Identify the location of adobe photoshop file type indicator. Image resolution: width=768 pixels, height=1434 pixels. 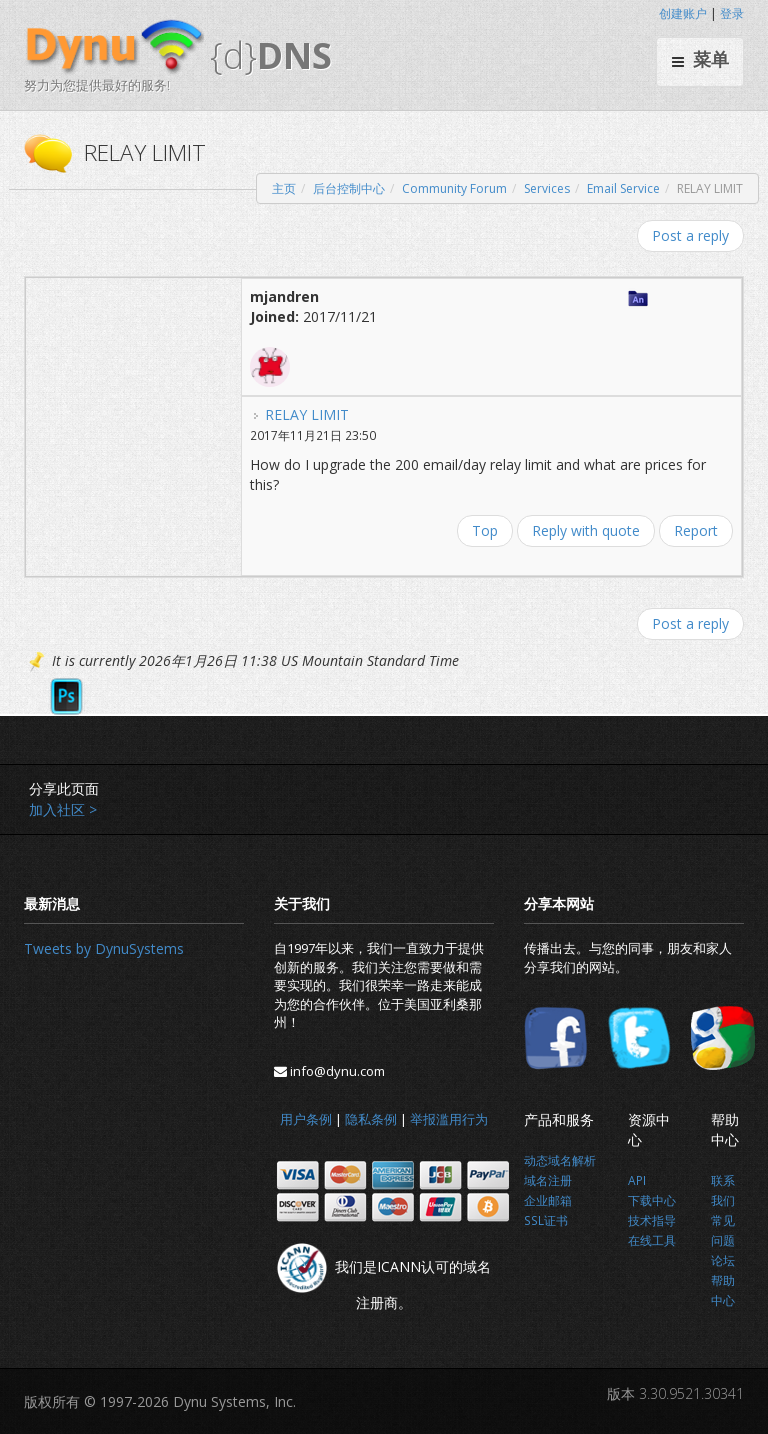
(66, 696).